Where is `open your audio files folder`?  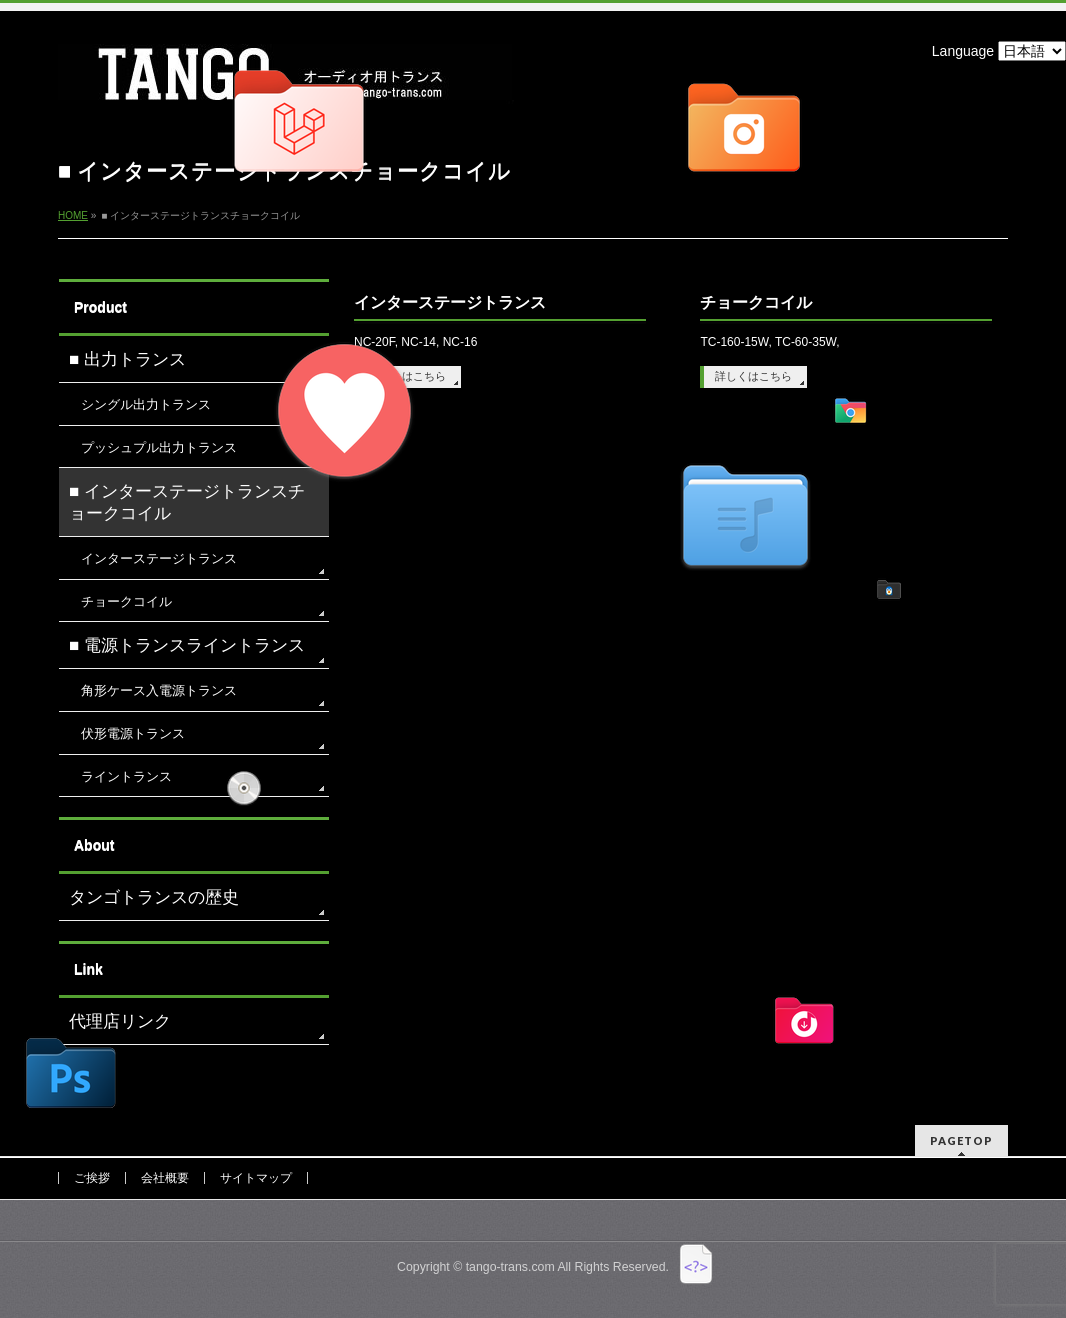
open your audio files folder is located at coordinates (745, 515).